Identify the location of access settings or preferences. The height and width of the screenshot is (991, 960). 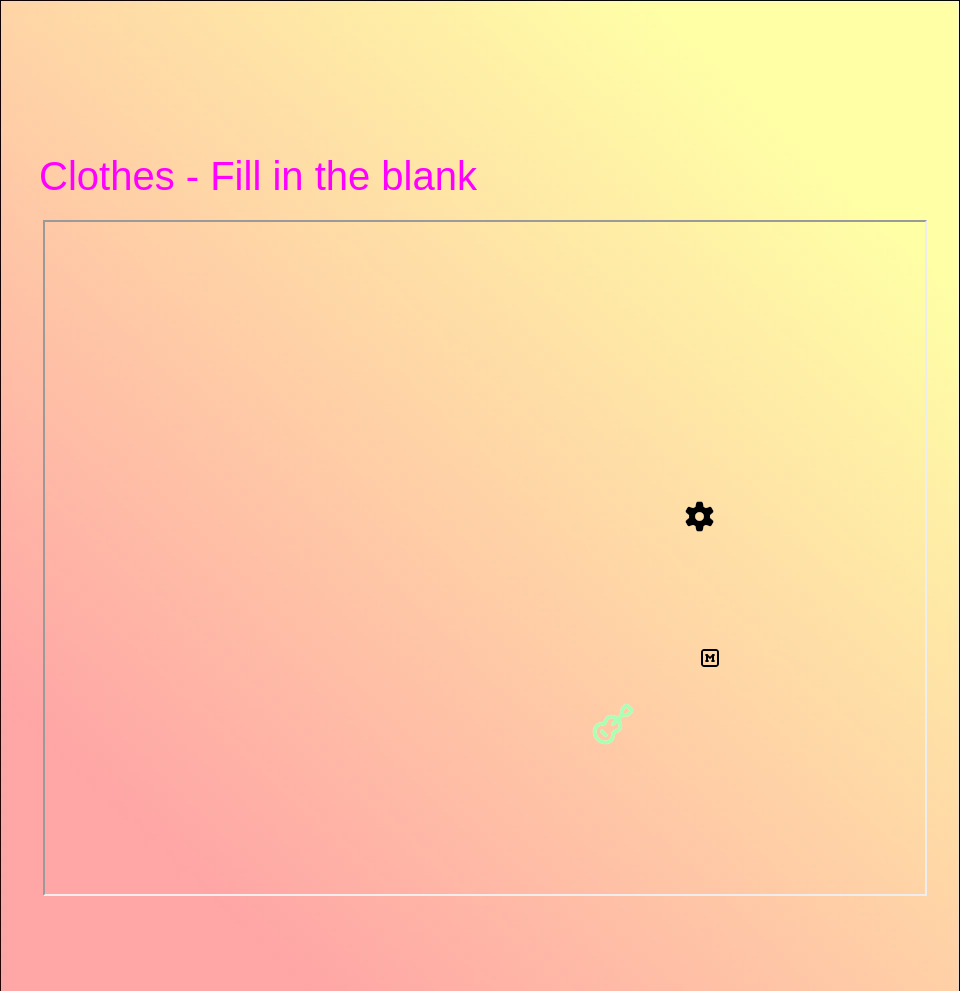
(699, 516).